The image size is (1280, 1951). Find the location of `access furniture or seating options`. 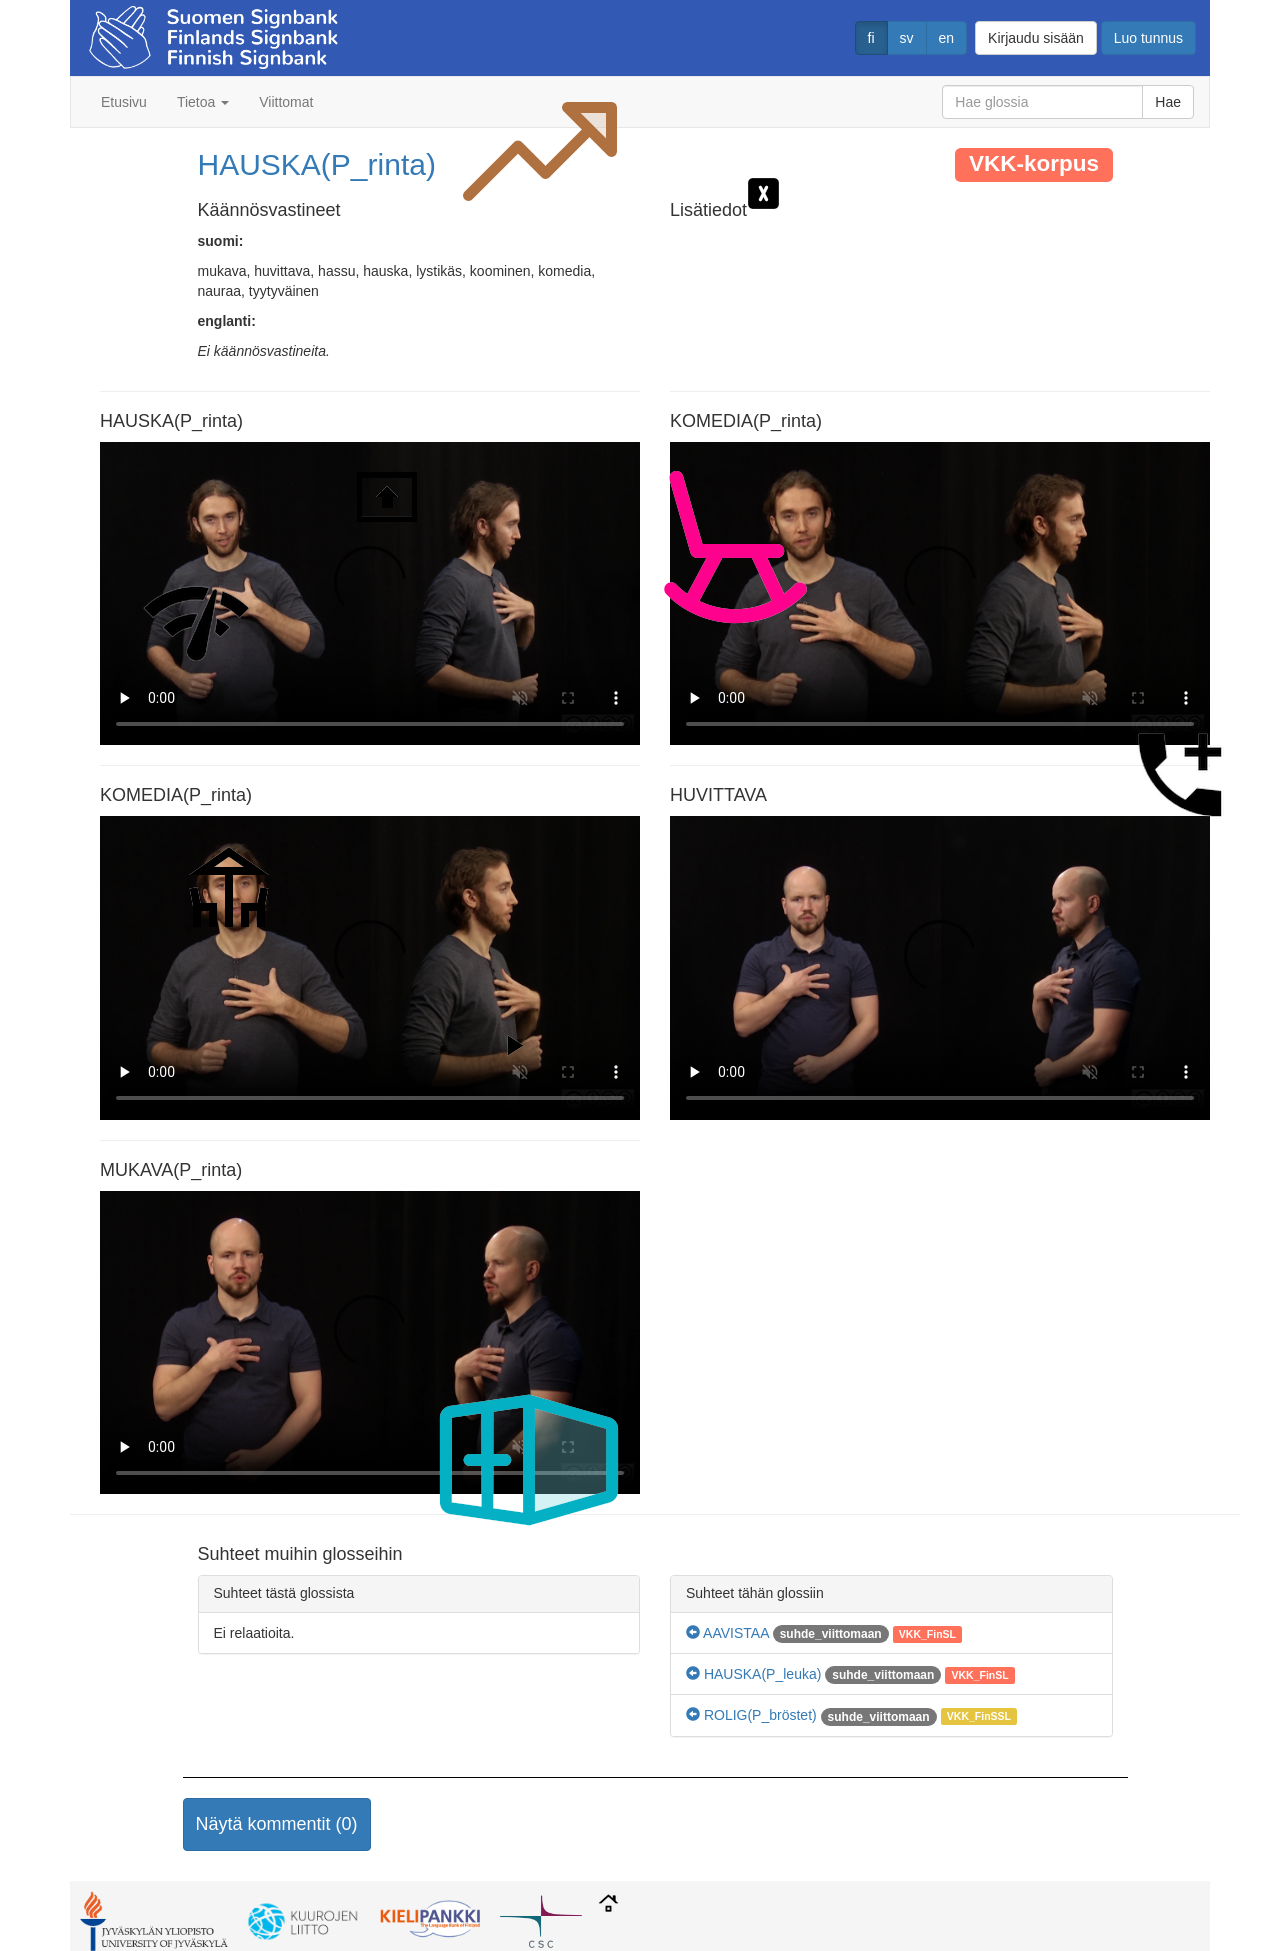

access furniture or seating options is located at coordinates (735, 547).